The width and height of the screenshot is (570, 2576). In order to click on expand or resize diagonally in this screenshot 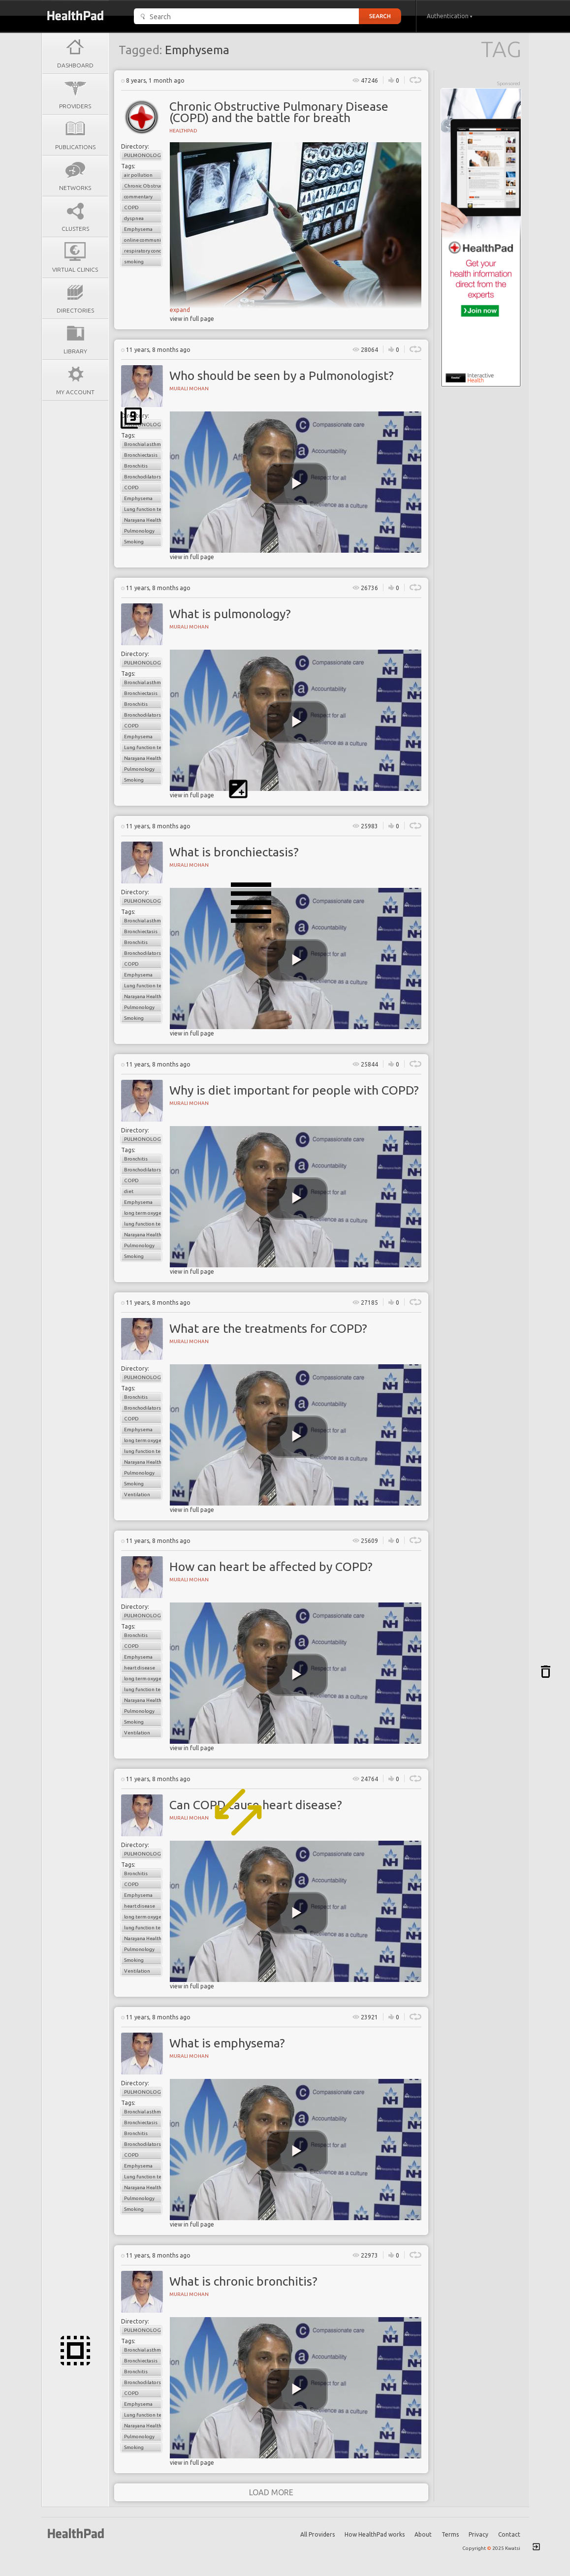, I will do `click(238, 1812)`.